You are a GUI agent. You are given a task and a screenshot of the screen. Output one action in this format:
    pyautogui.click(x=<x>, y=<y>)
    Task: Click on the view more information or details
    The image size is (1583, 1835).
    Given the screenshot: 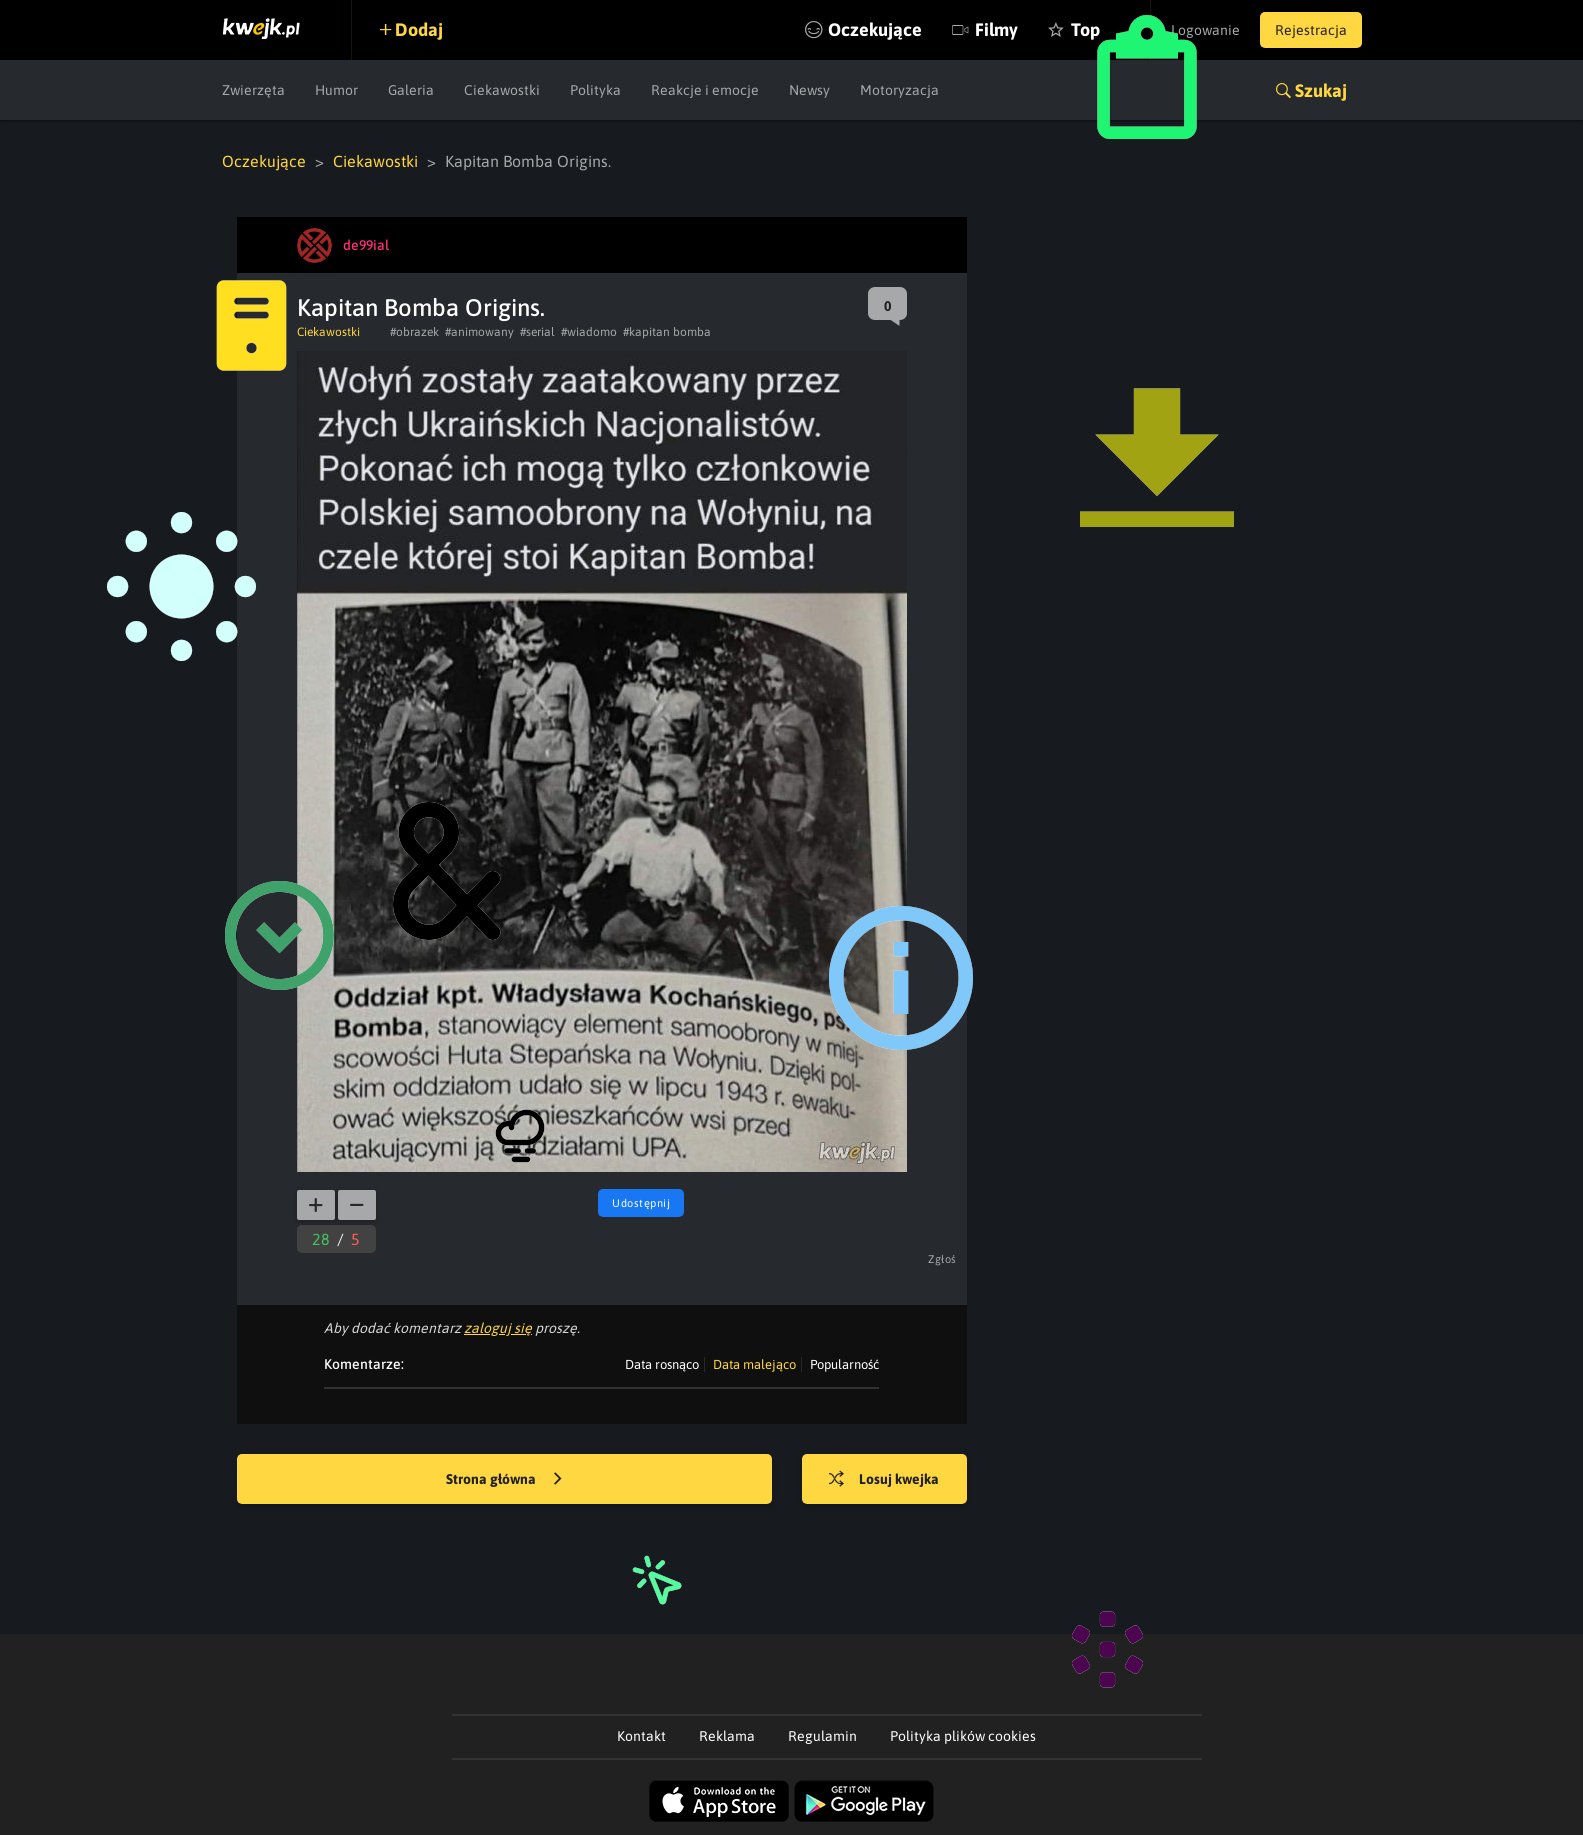 What is the action you would take?
    pyautogui.click(x=901, y=978)
    